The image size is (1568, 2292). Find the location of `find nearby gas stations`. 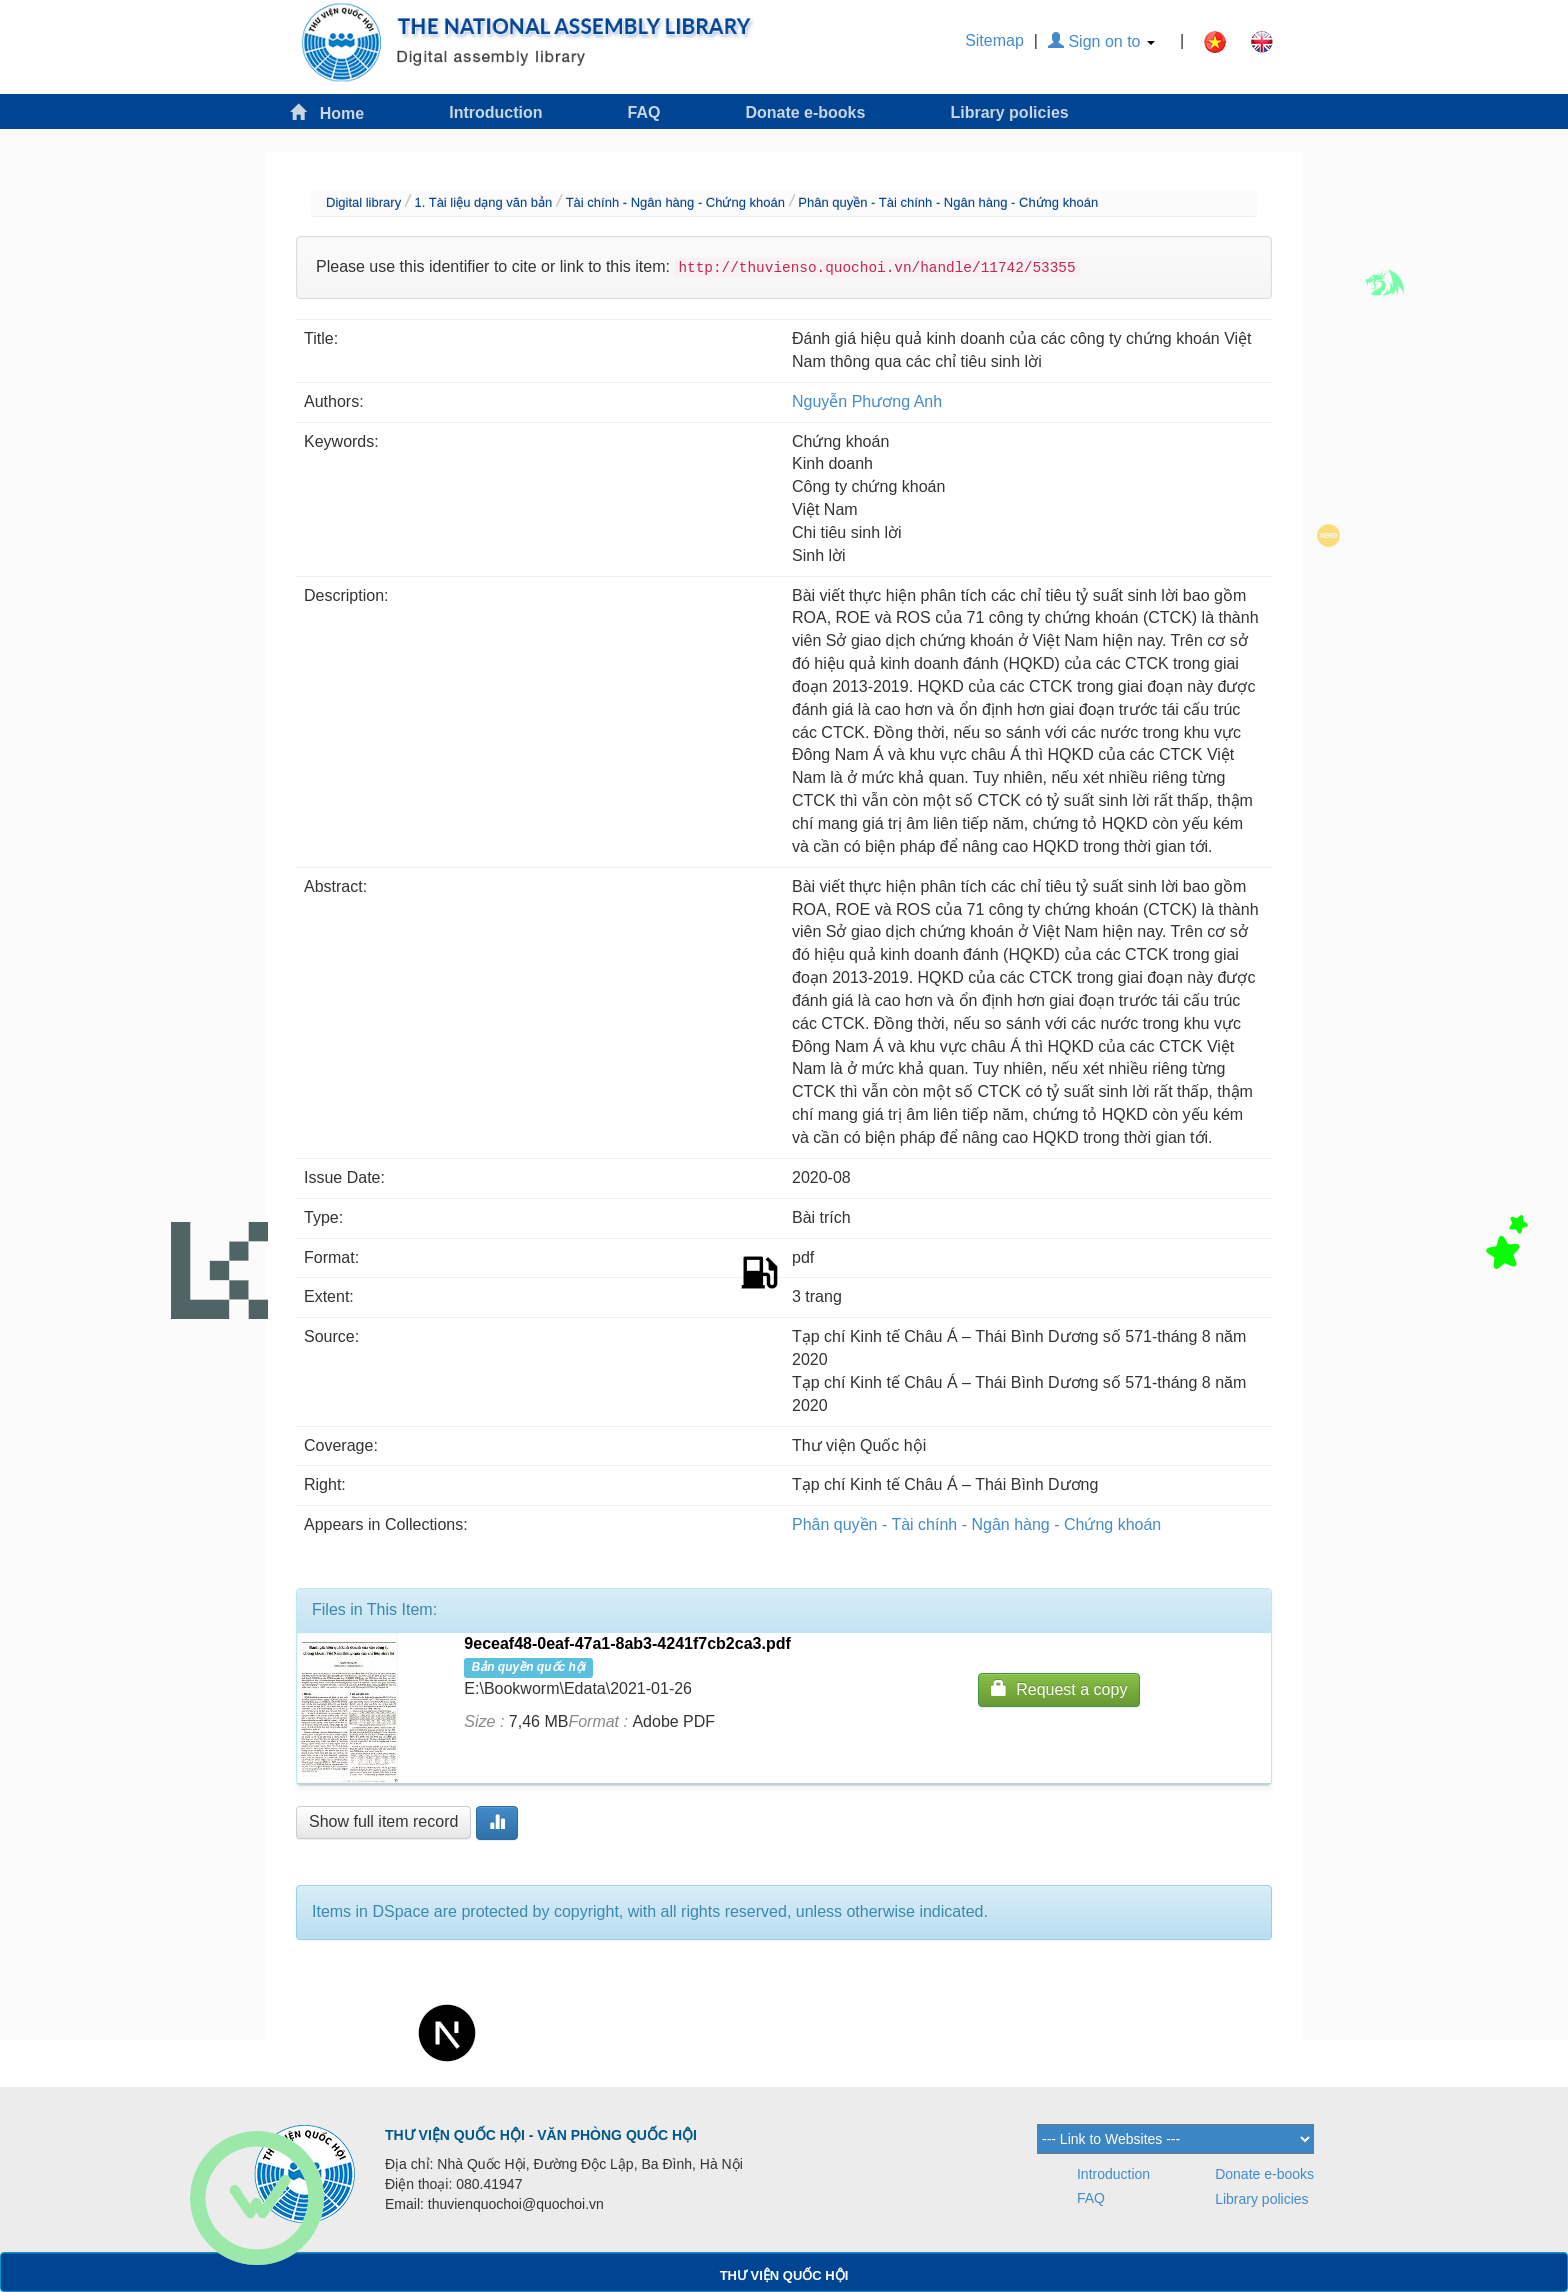

find nearby gas stations is located at coordinates (759, 1272).